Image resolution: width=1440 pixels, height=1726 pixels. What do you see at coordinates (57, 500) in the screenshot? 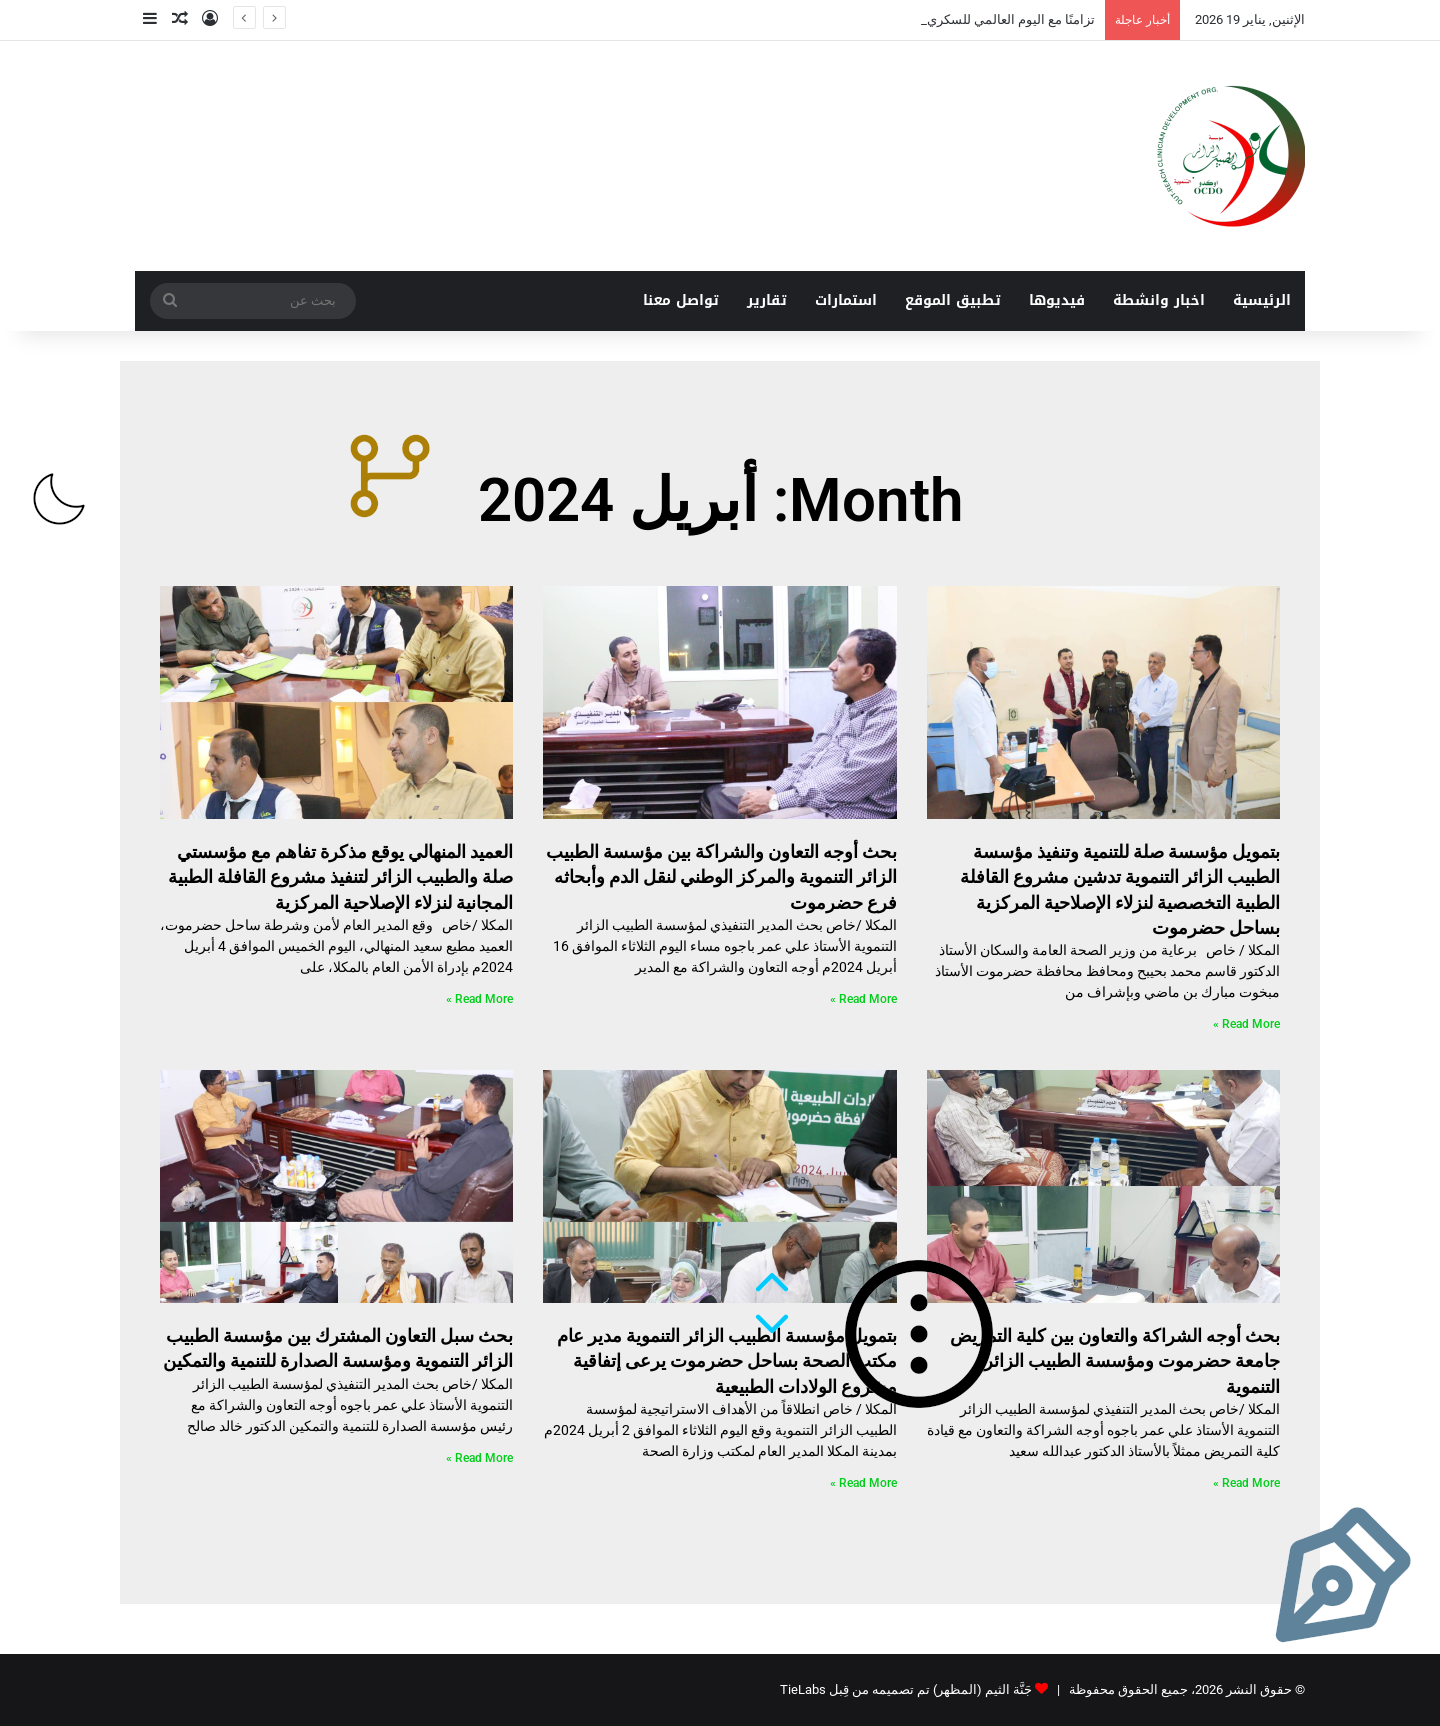
I see `toggle dark mode or night theme` at bounding box center [57, 500].